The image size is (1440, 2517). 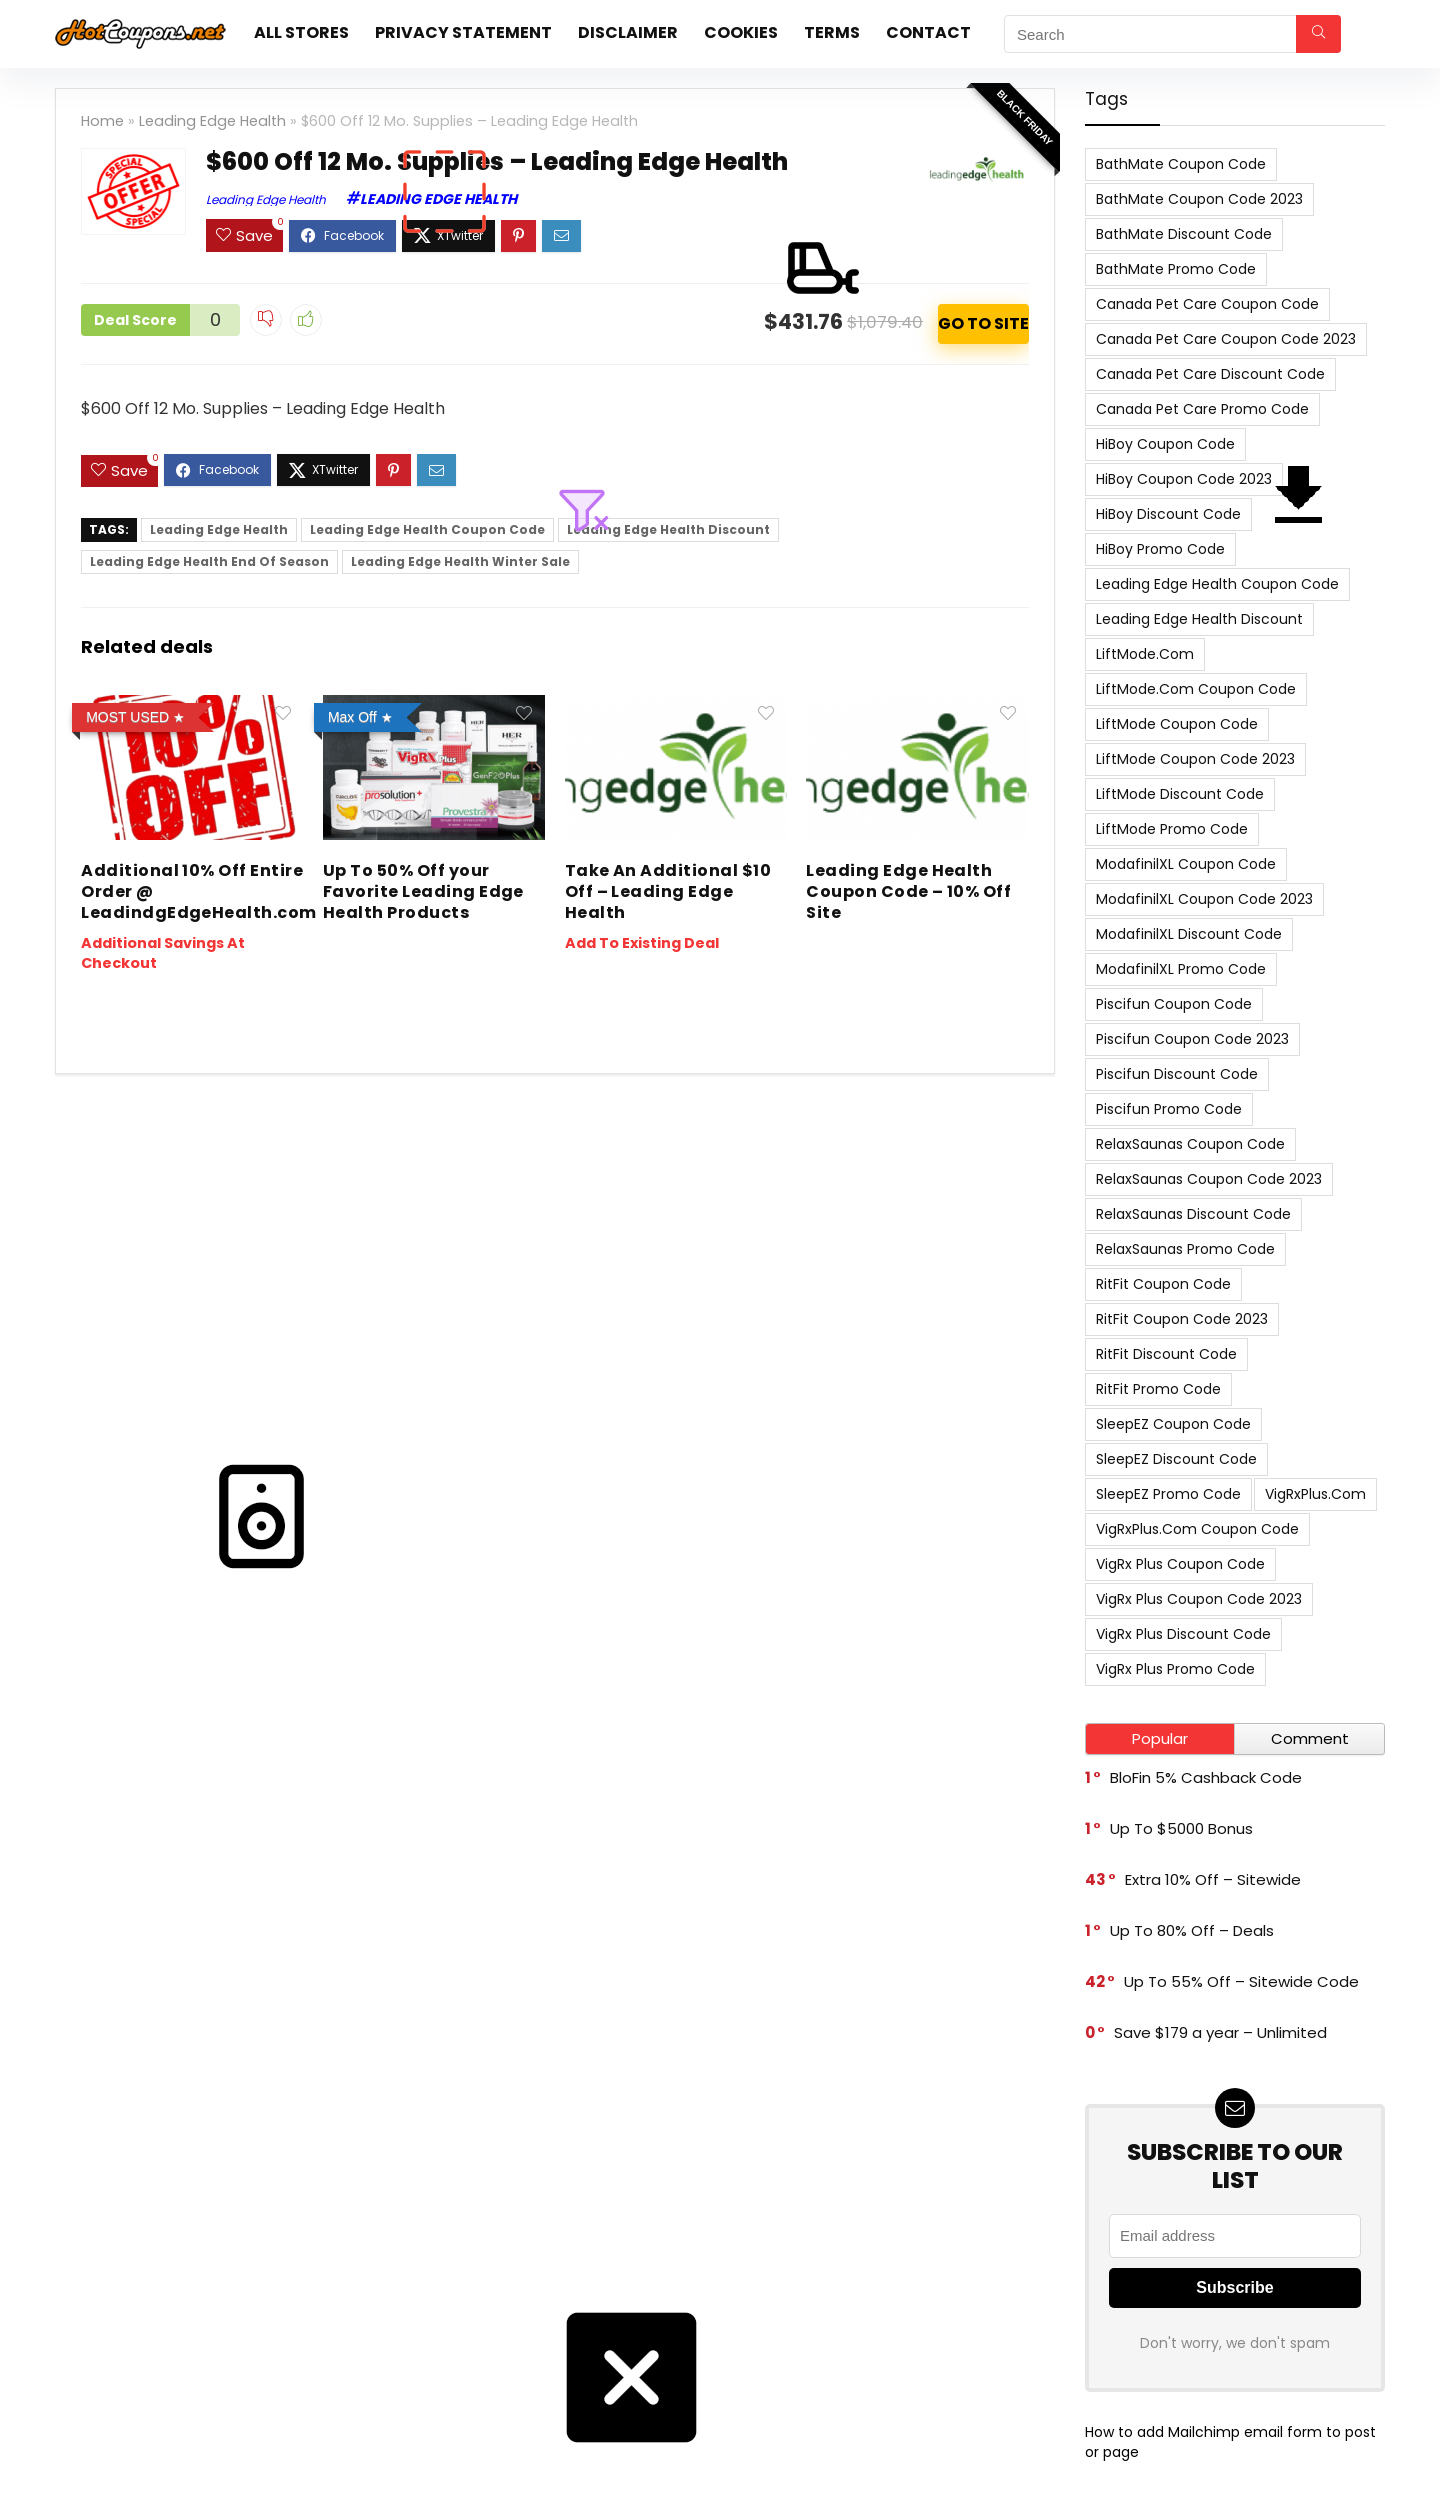 I want to click on clear all active filters, so click(x=582, y=509).